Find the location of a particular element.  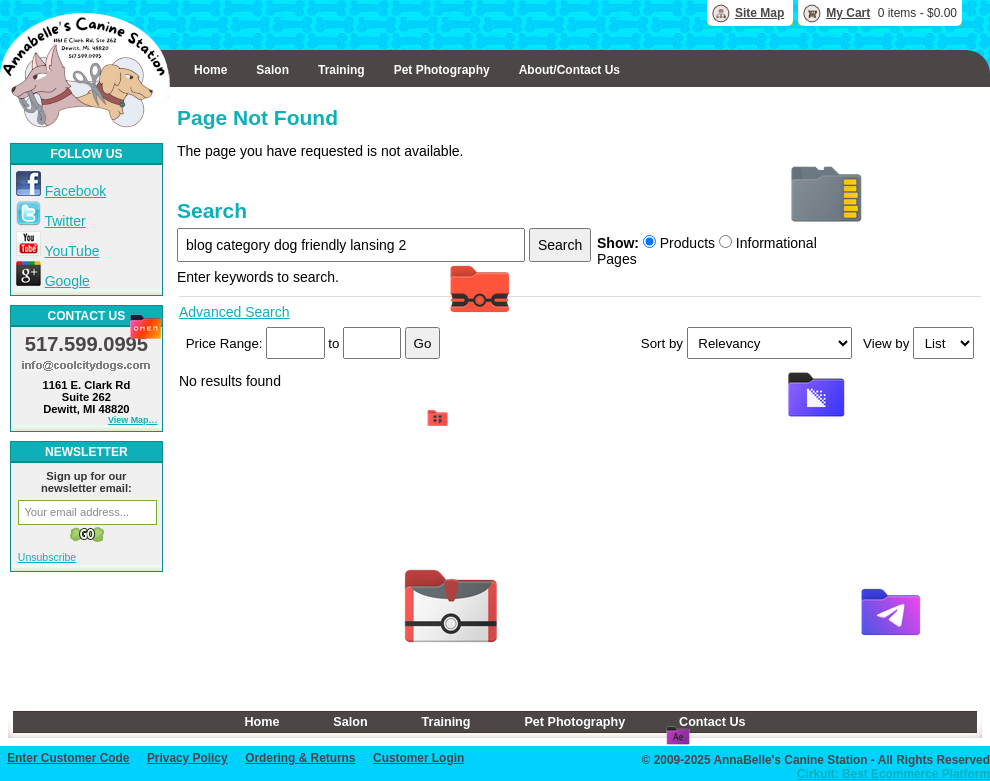

open forth programming language projects folder is located at coordinates (437, 418).